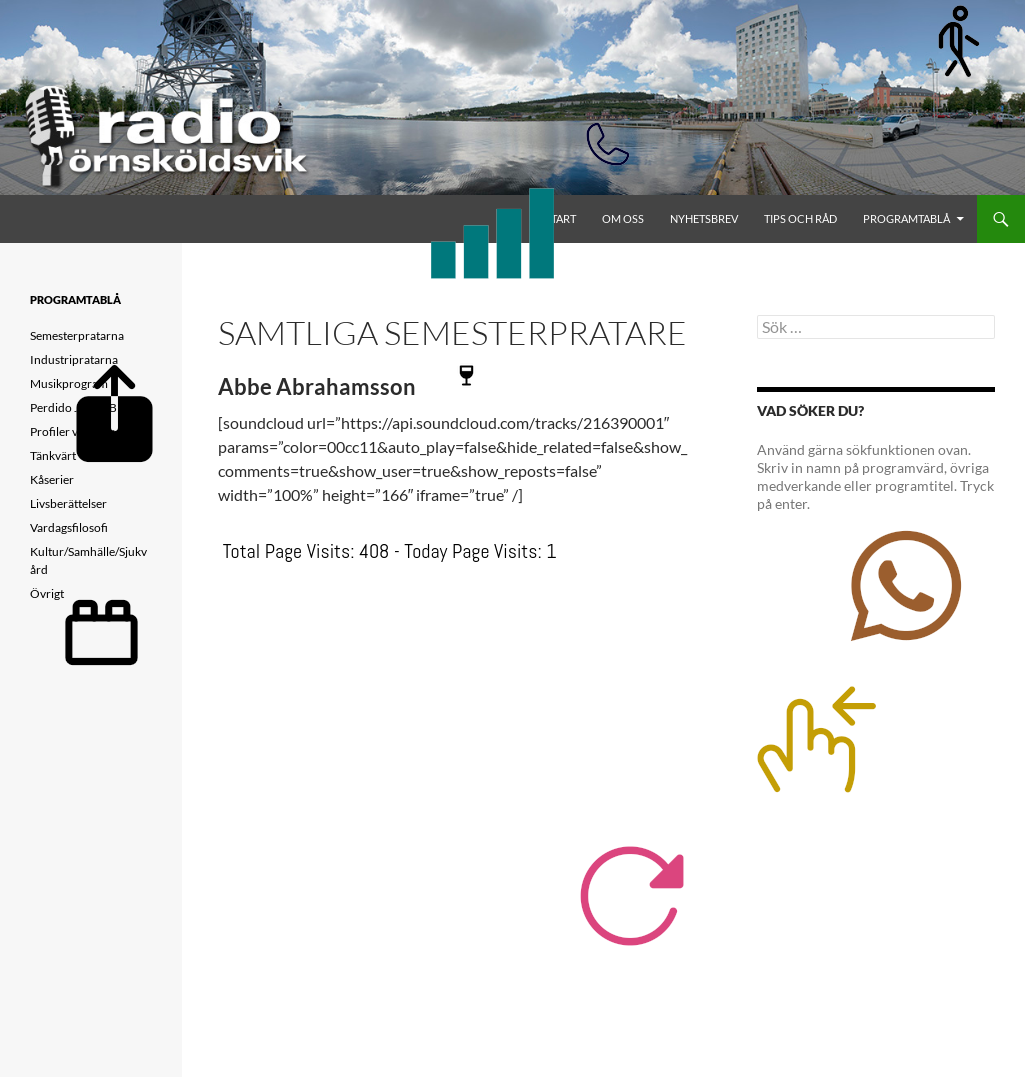  What do you see at coordinates (810, 743) in the screenshot?
I see `swipe left to navigate or dismiss` at bounding box center [810, 743].